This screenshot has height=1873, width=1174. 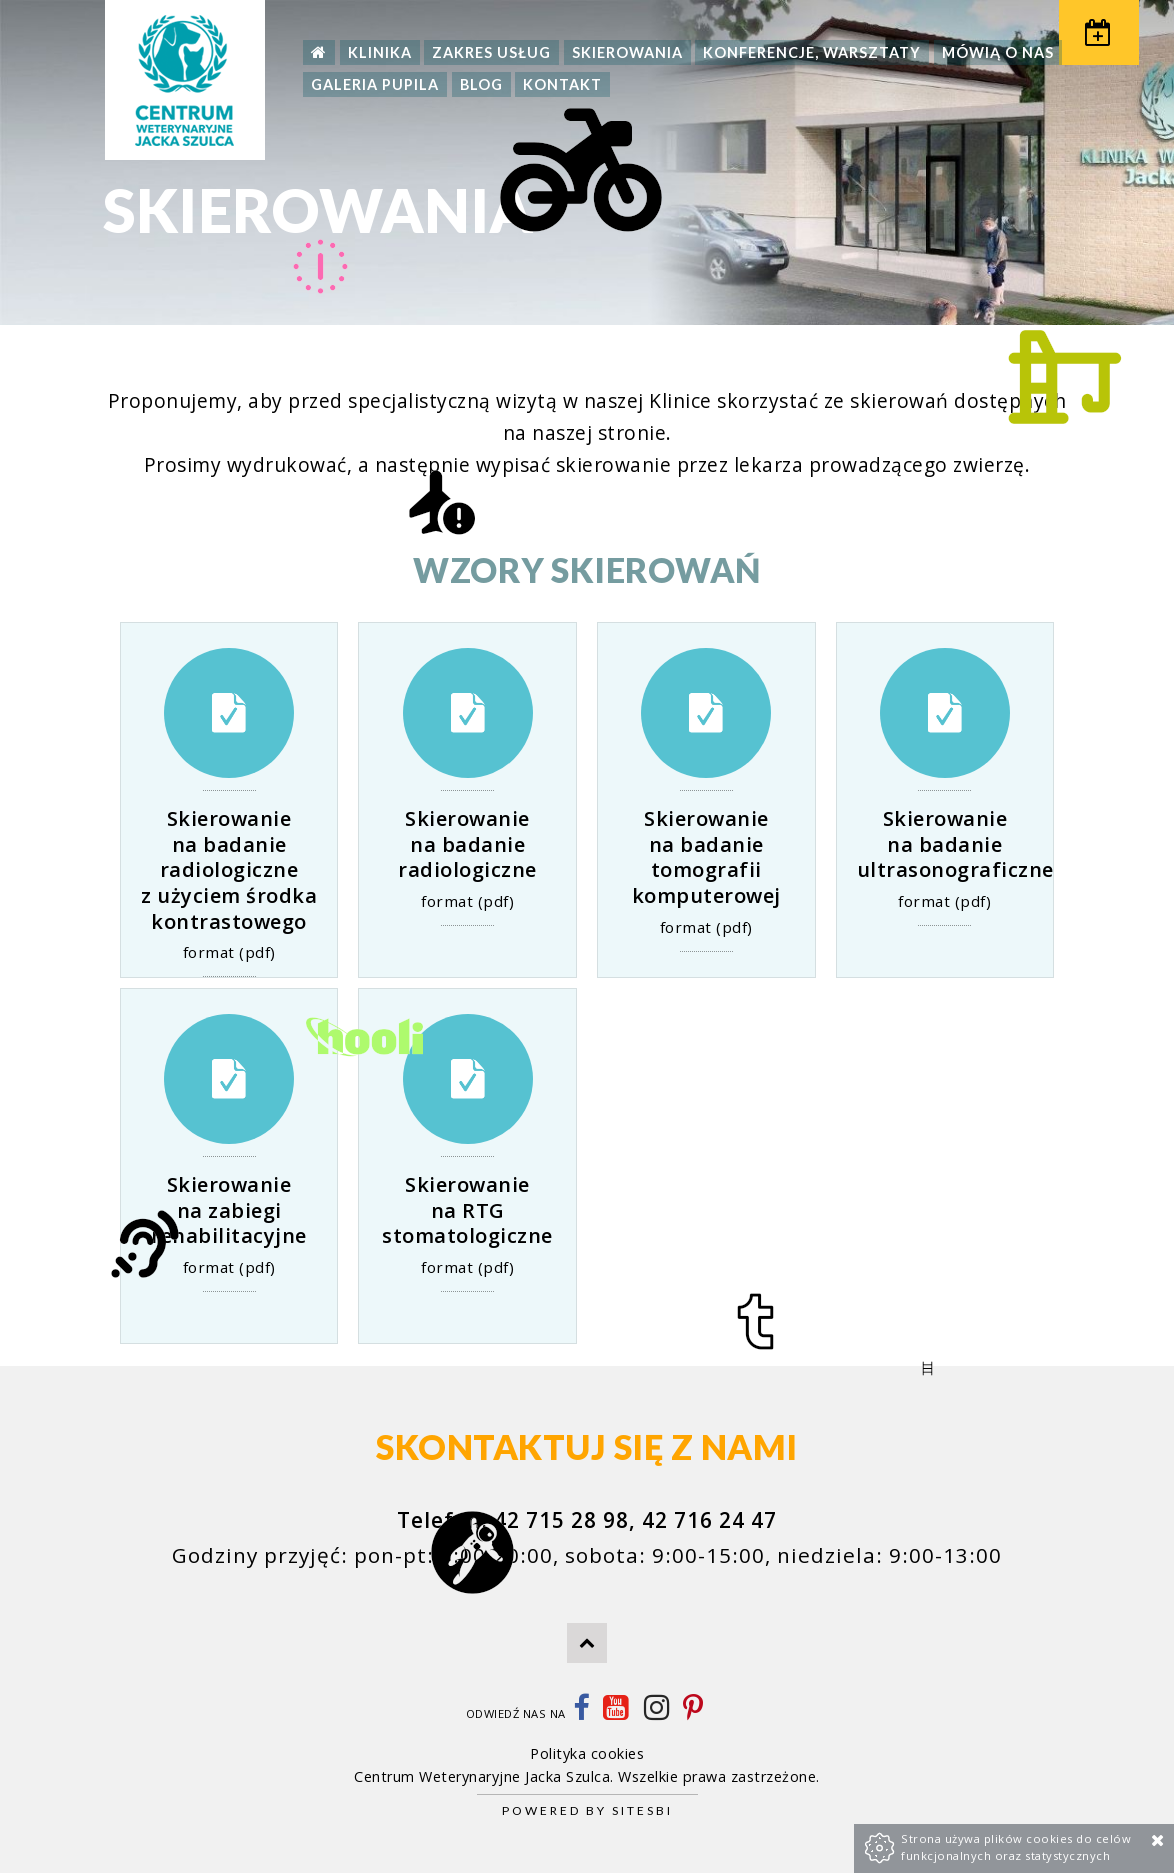 What do you see at coordinates (145, 1244) in the screenshot?
I see `indicates assistive listening systems available` at bounding box center [145, 1244].